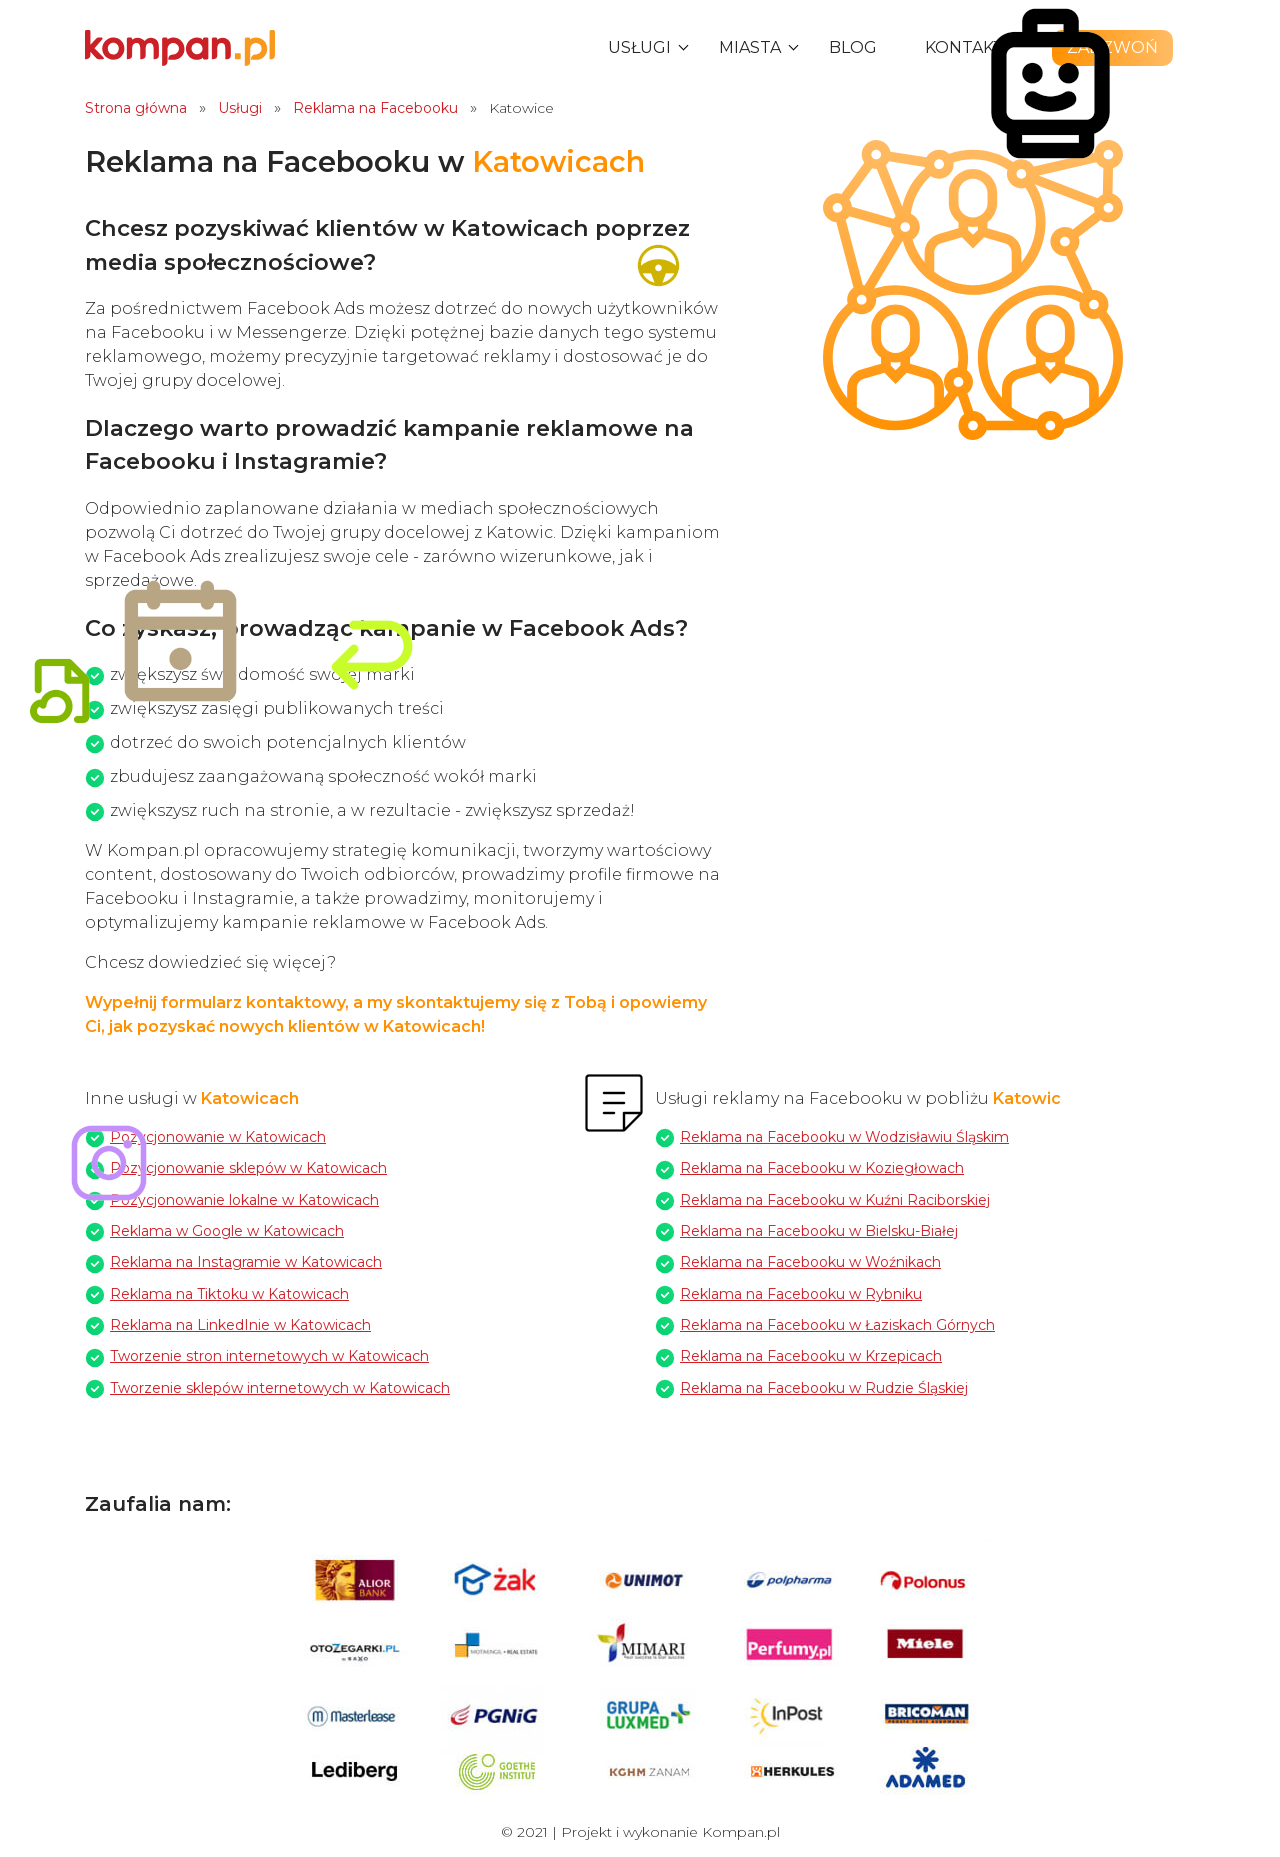 The image size is (1280, 1857). Describe the element at coordinates (62, 691) in the screenshot. I see `access cloud-stored files` at that location.